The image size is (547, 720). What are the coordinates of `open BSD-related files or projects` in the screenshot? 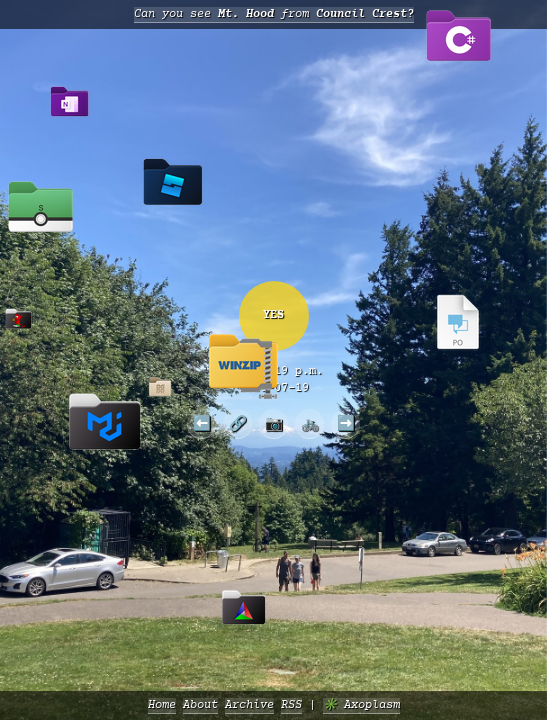 It's located at (18, 319).